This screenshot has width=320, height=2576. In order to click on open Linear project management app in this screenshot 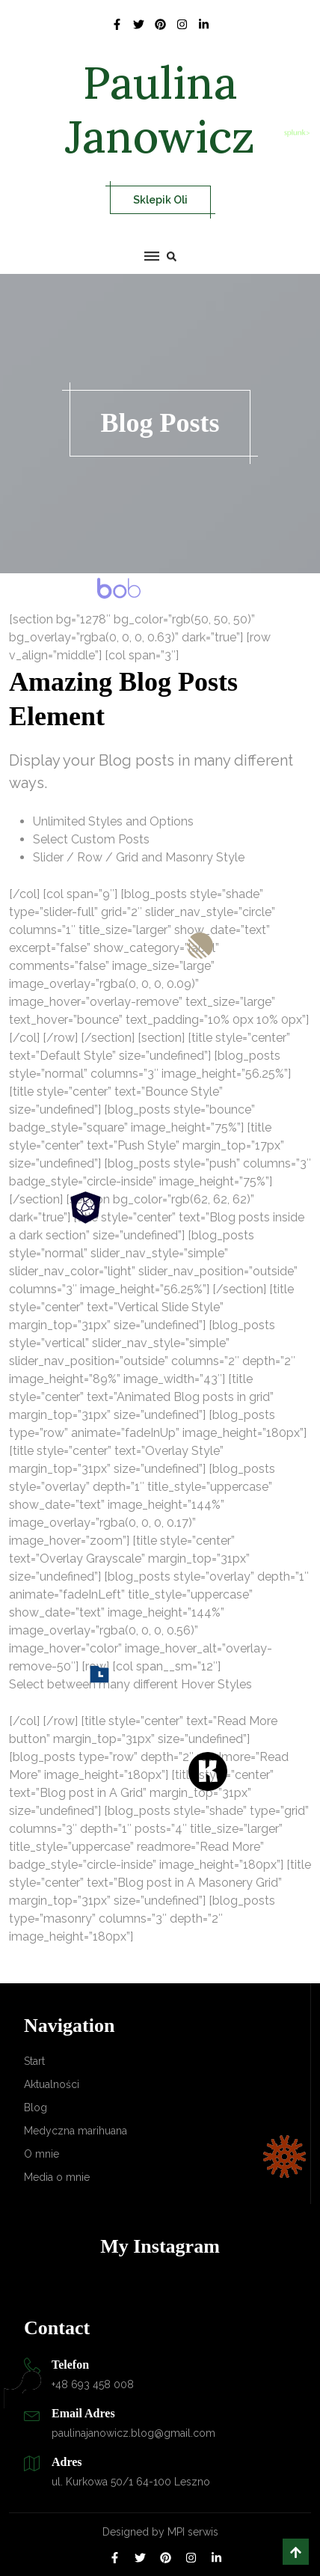, I will do `click(200, 945)`.